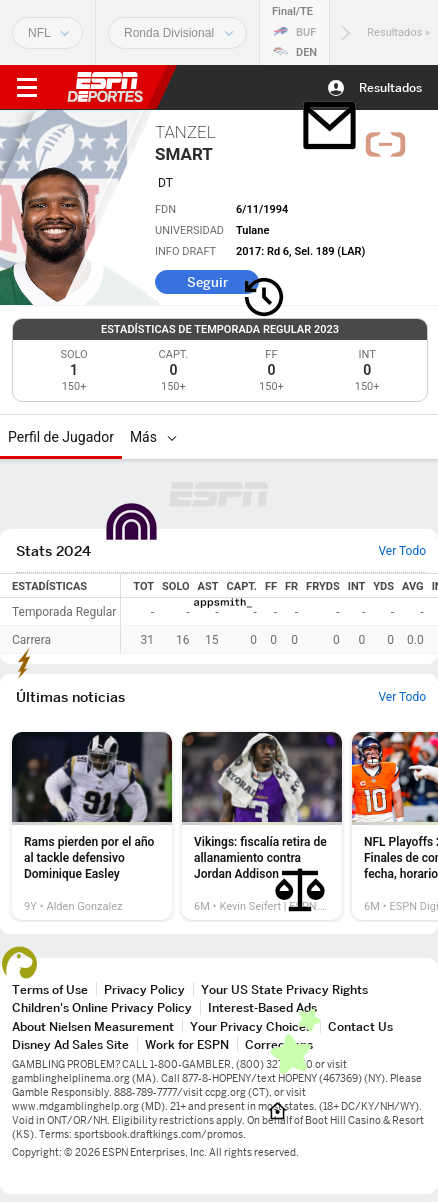 The height and width of the screenshot is (1202, 438). I want to click on view history or recent activity, so click(264, 297).